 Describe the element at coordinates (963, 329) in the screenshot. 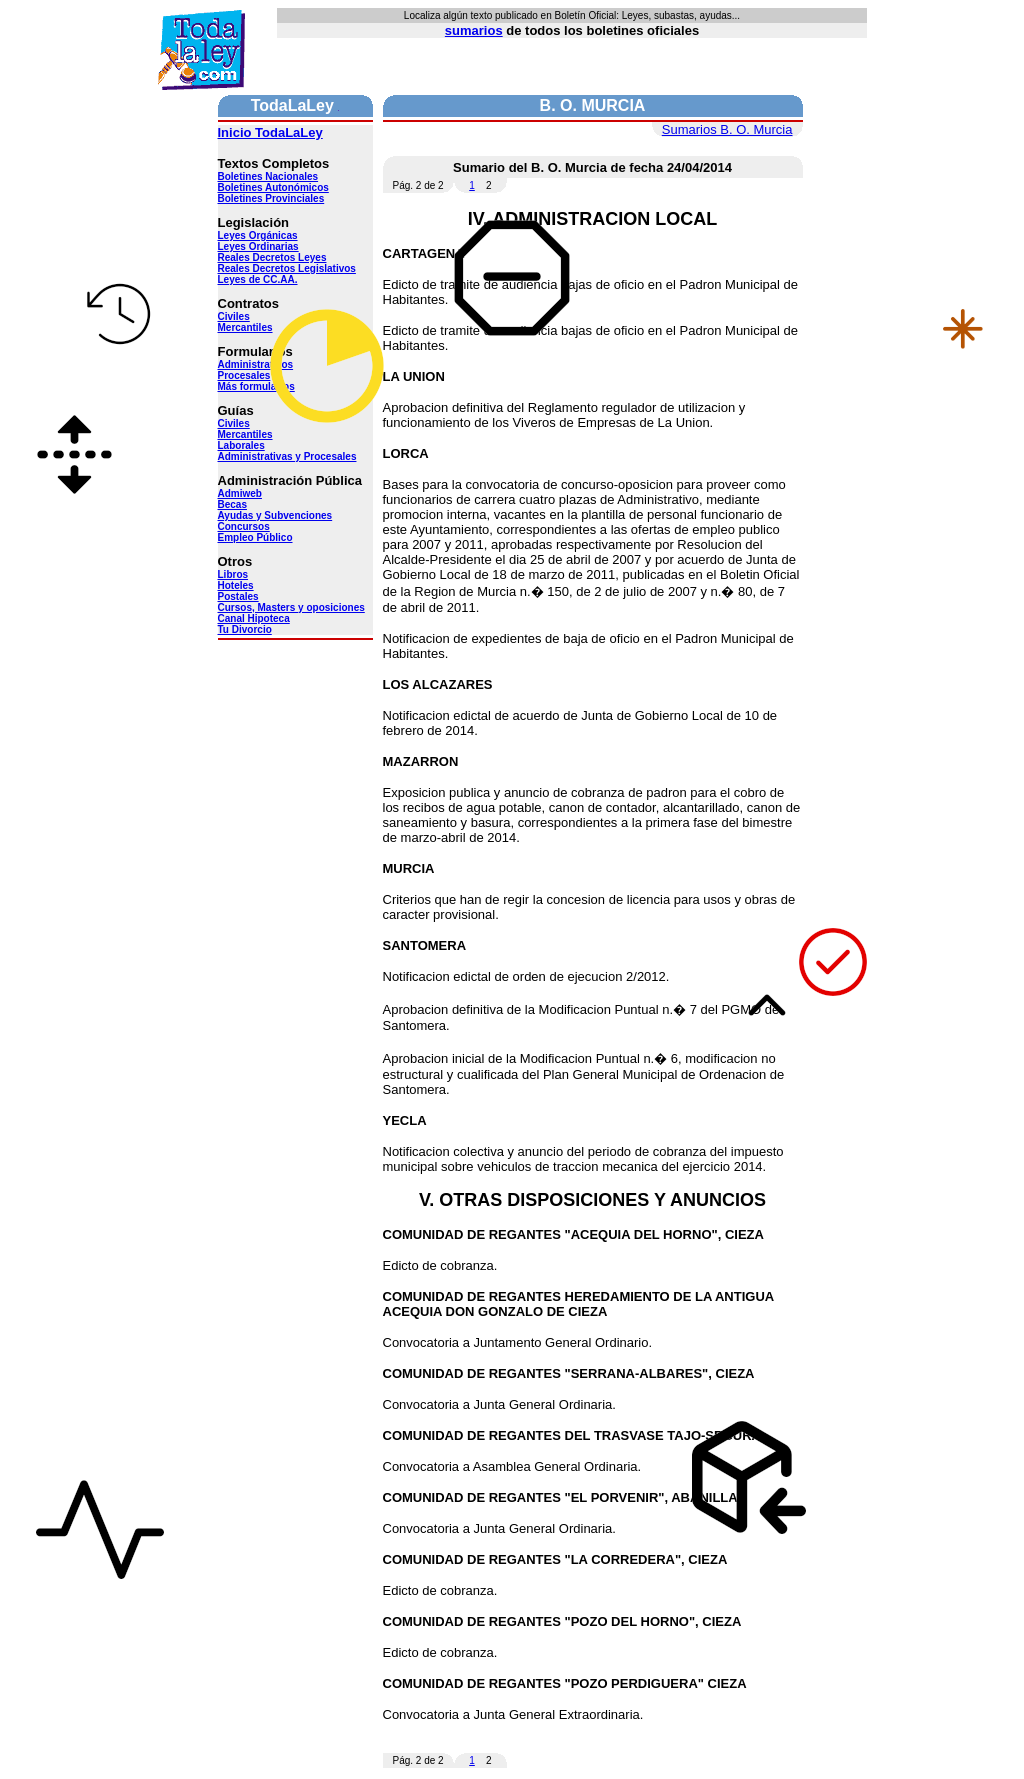

I see `indicates a featured or highlighted item` at that location.